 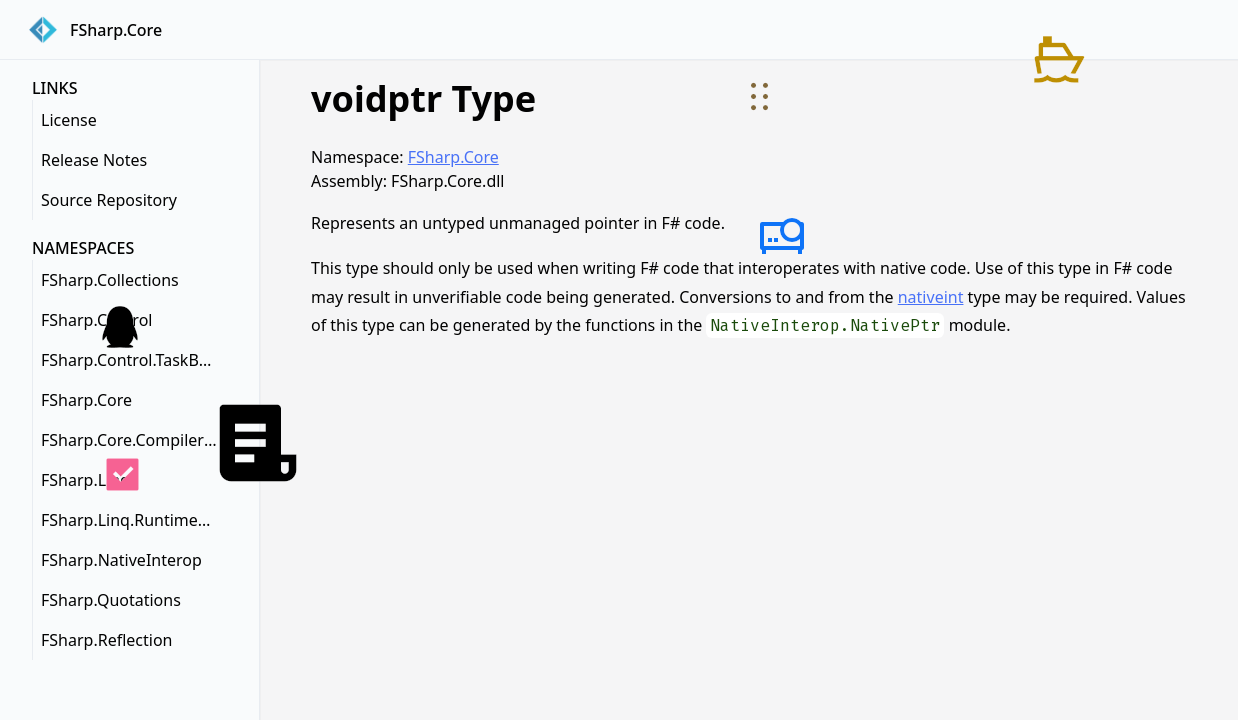 What do you see at coordinates (120, 327) in the screenshot?
I see `open QQ messenger app` at bounding box center [120, 327].